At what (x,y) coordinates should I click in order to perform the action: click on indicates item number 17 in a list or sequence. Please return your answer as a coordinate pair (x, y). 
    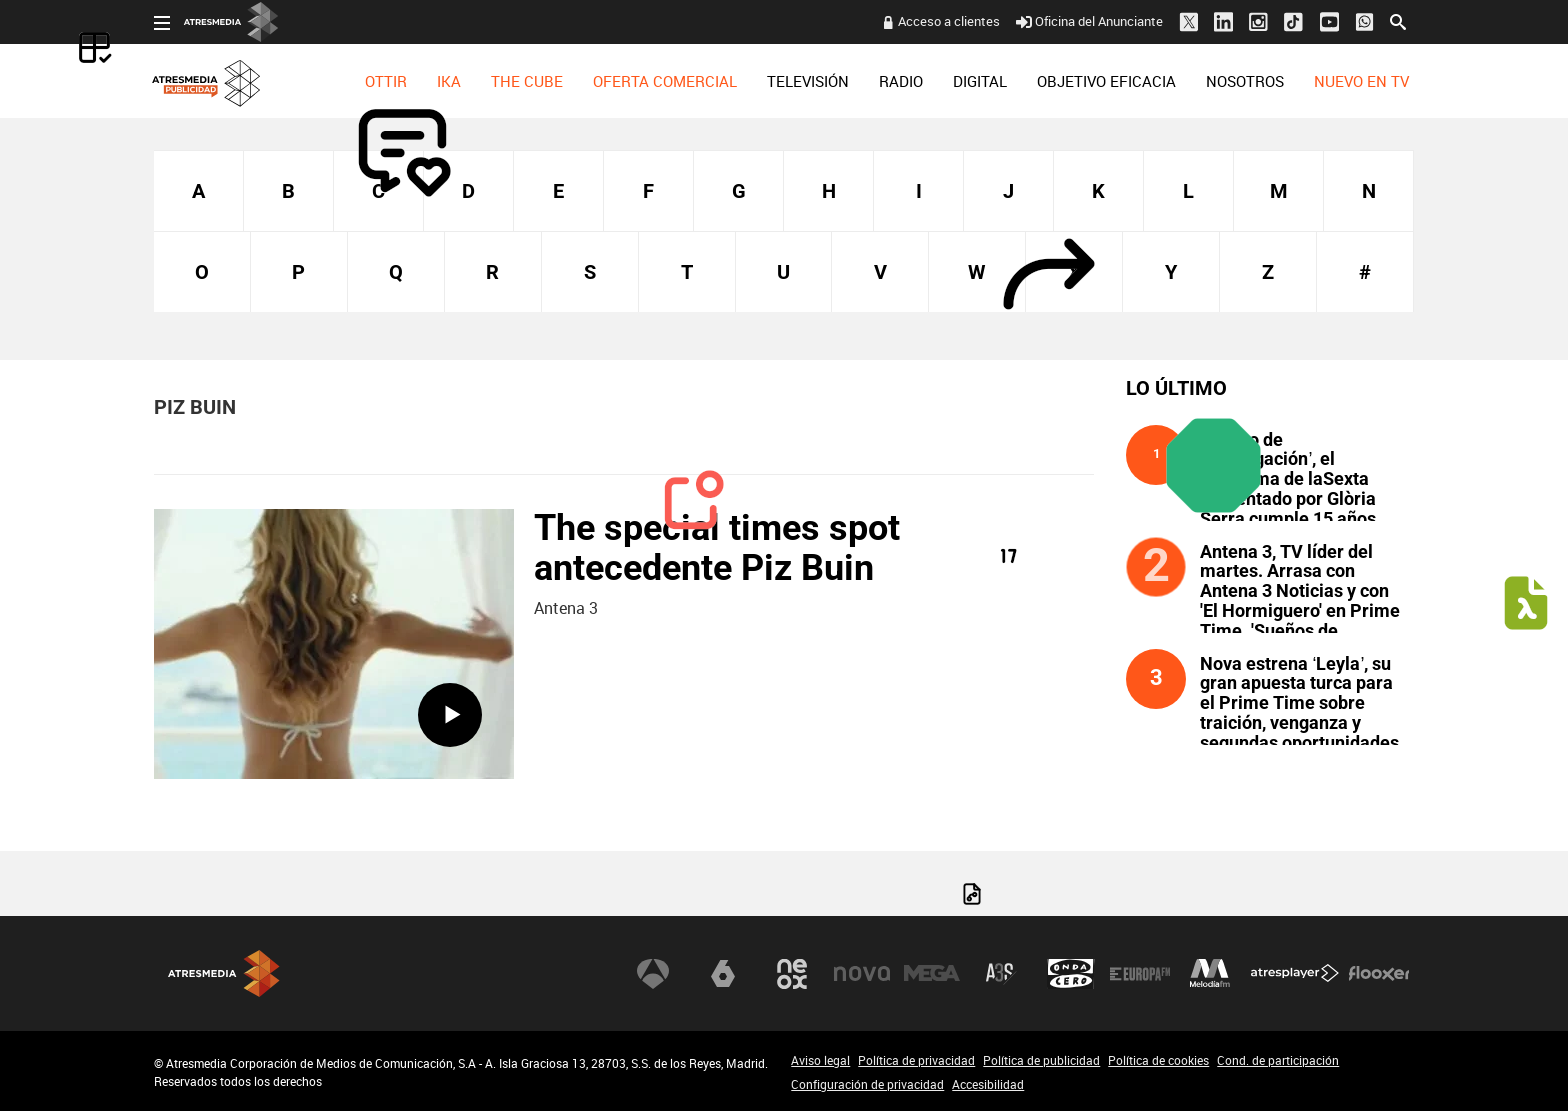
    Looking at the image, I should click on (1008, 556).